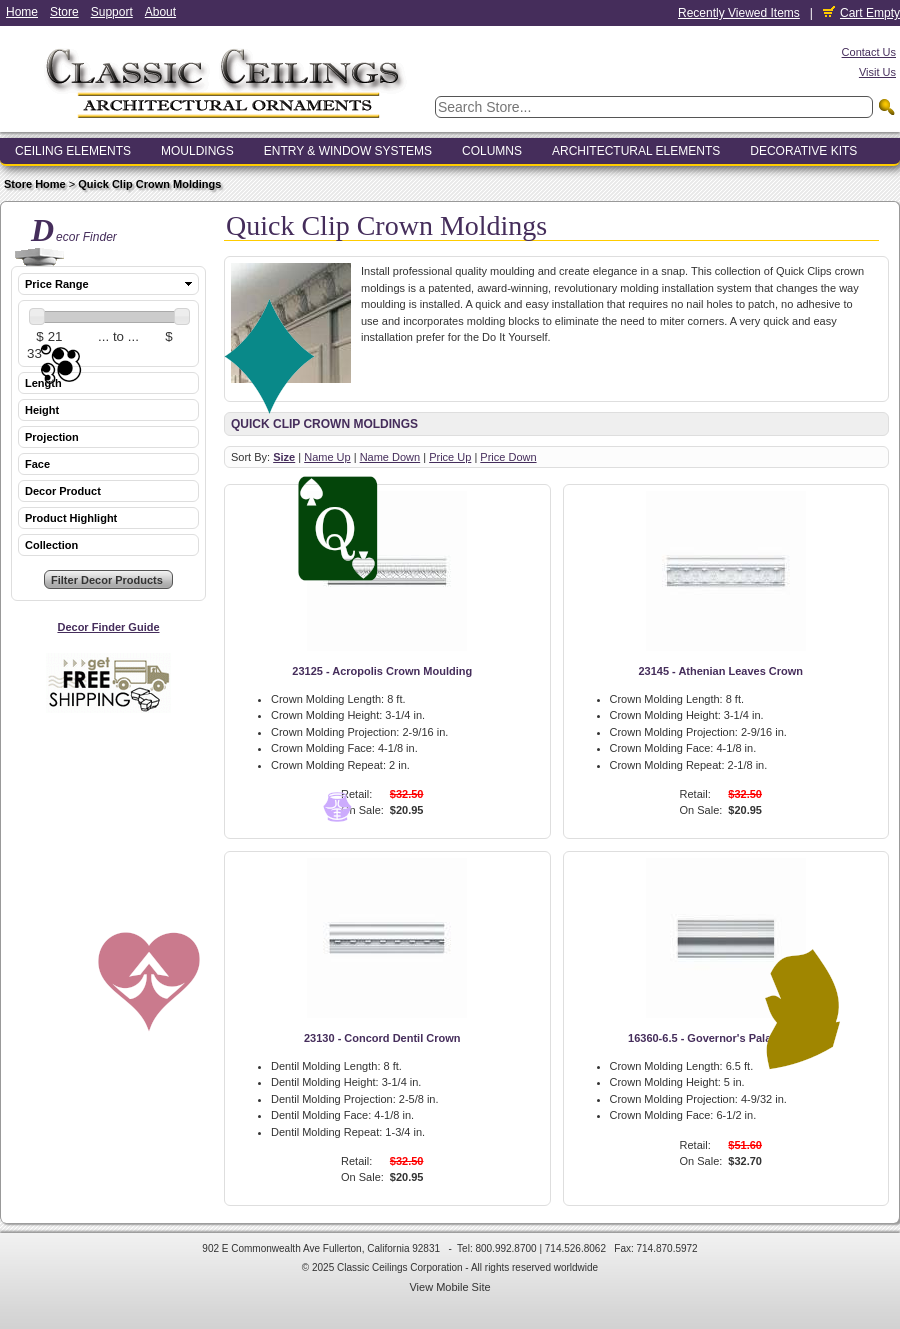 The height and width of the screenshot is (1329, 900). Describe the element at coordinates (269, 356) in the screenshot. I see `indicates diamond suit in card games` at that location.